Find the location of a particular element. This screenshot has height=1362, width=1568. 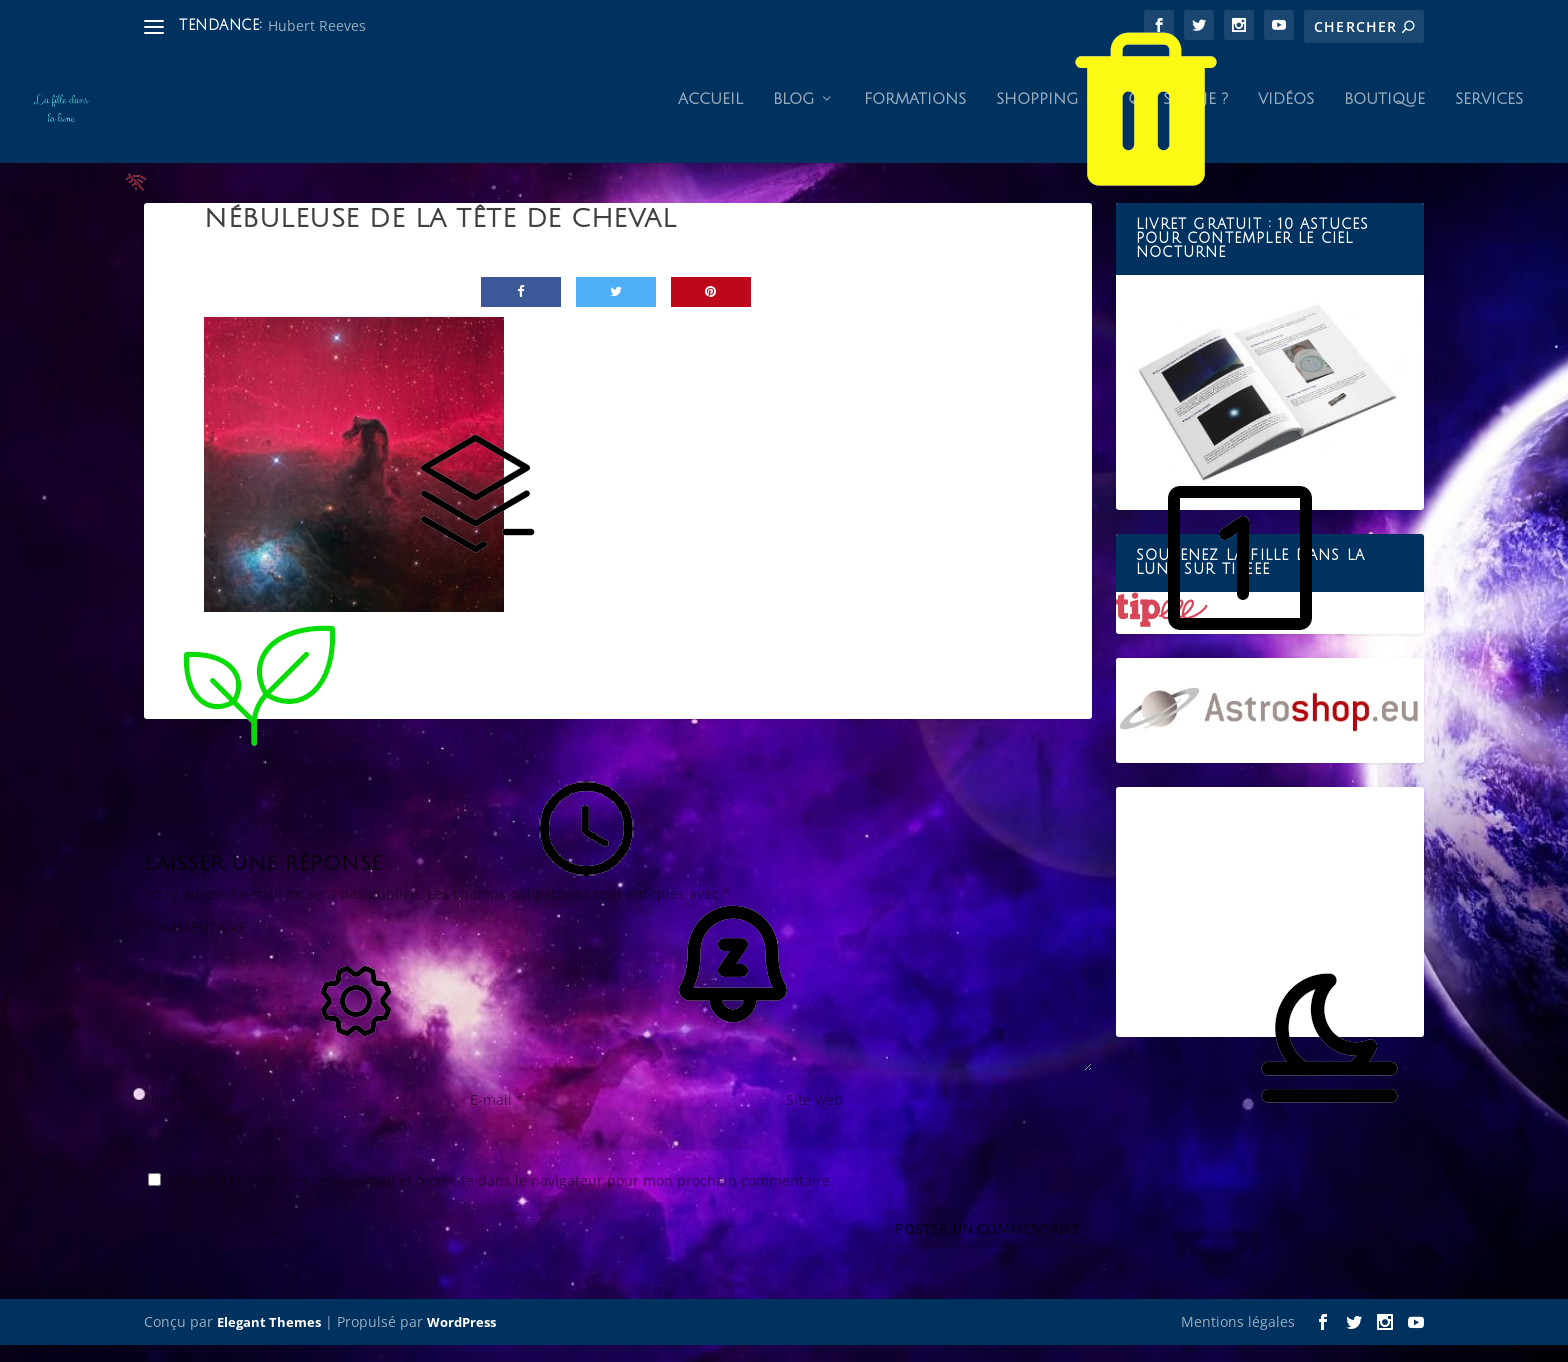

remove a layer from the stack is located at coordinates (475, 493).